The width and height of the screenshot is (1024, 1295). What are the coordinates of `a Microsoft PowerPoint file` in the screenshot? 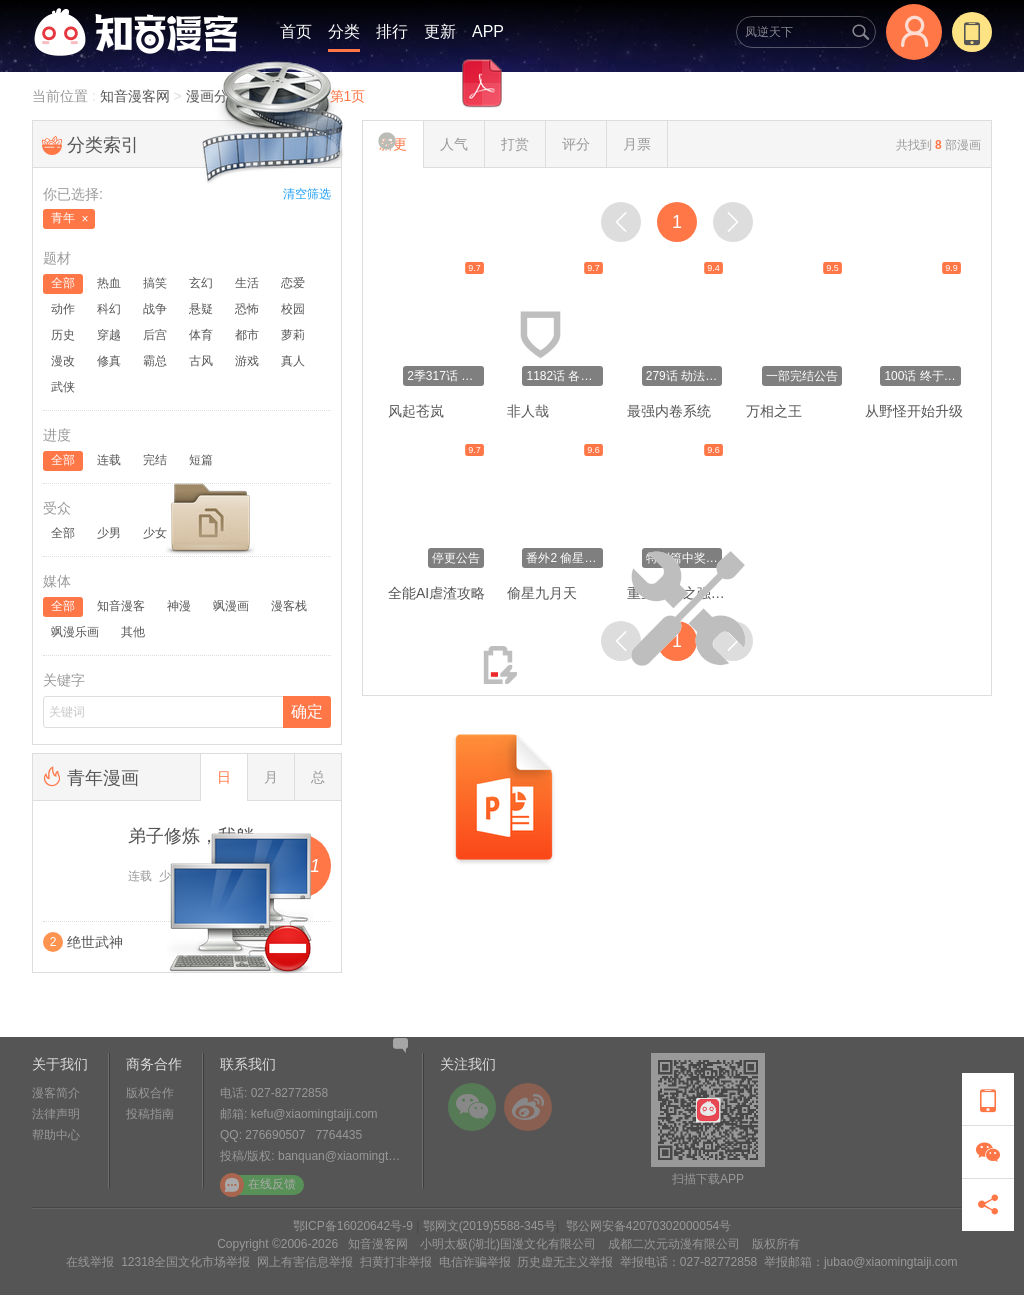 It's located at (504, 797).